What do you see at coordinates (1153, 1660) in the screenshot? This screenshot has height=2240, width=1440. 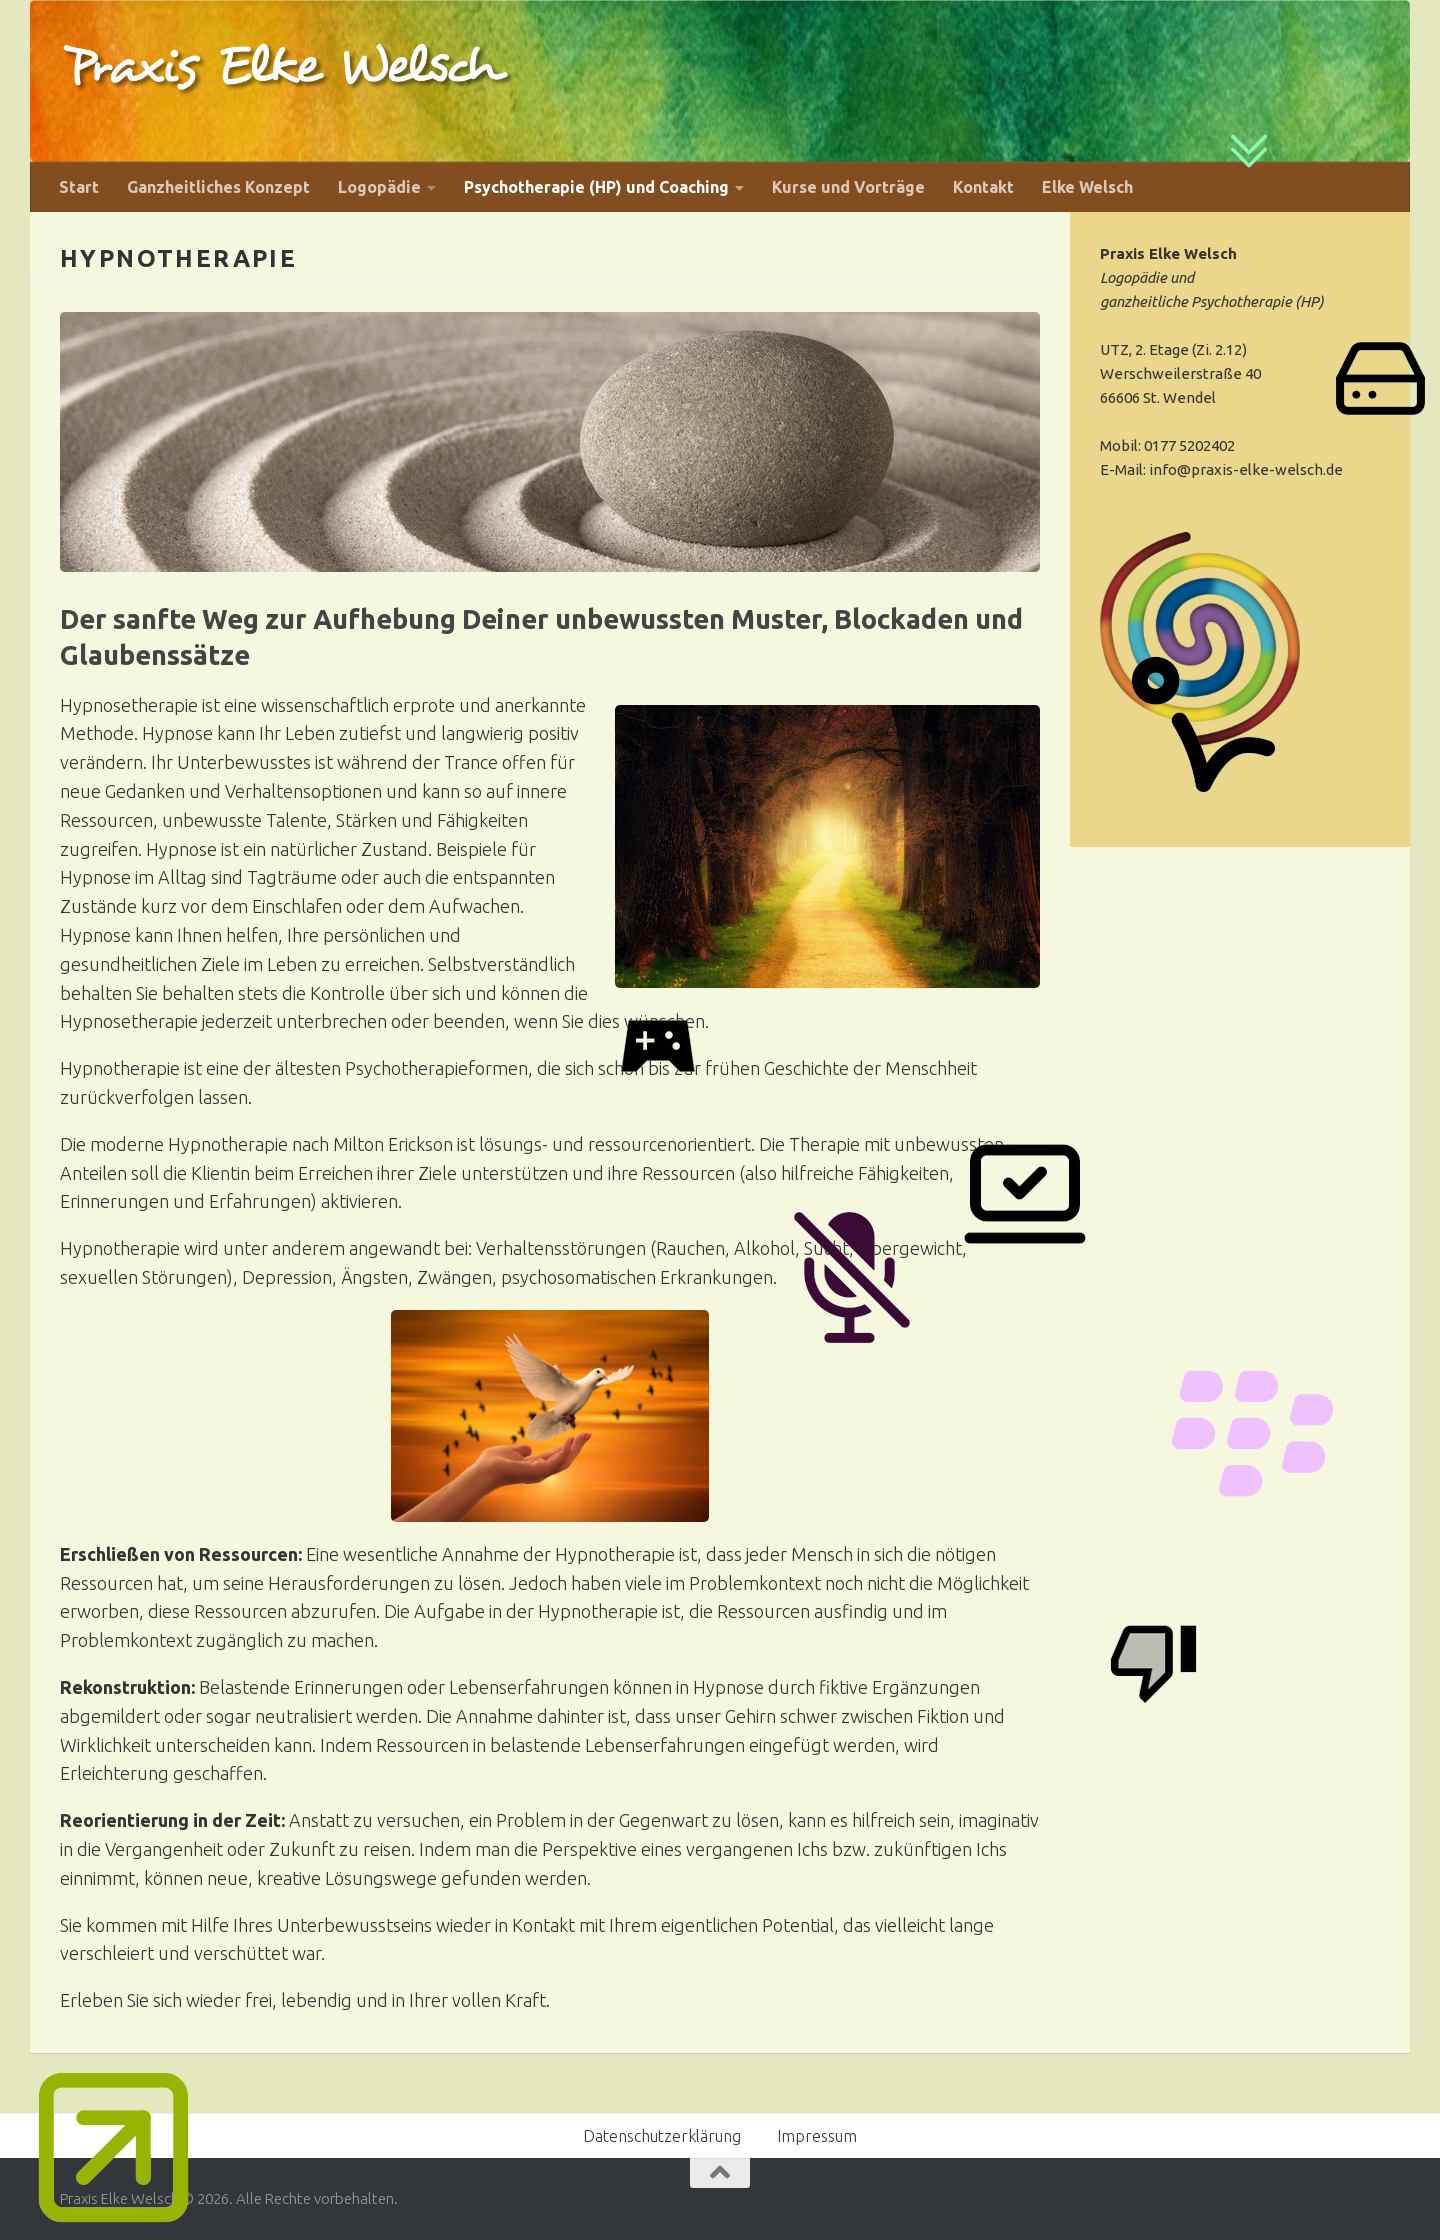 I see `dislike or downvote content` at bounding box center [1153, 1660].